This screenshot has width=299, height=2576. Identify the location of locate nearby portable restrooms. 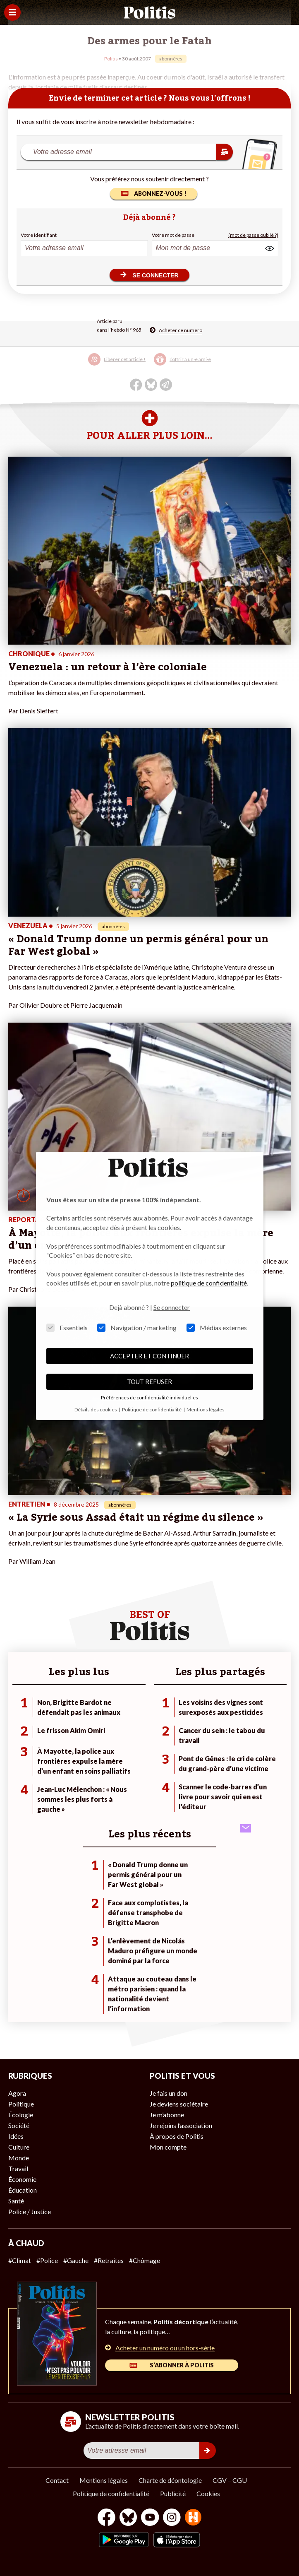
(129, 802).